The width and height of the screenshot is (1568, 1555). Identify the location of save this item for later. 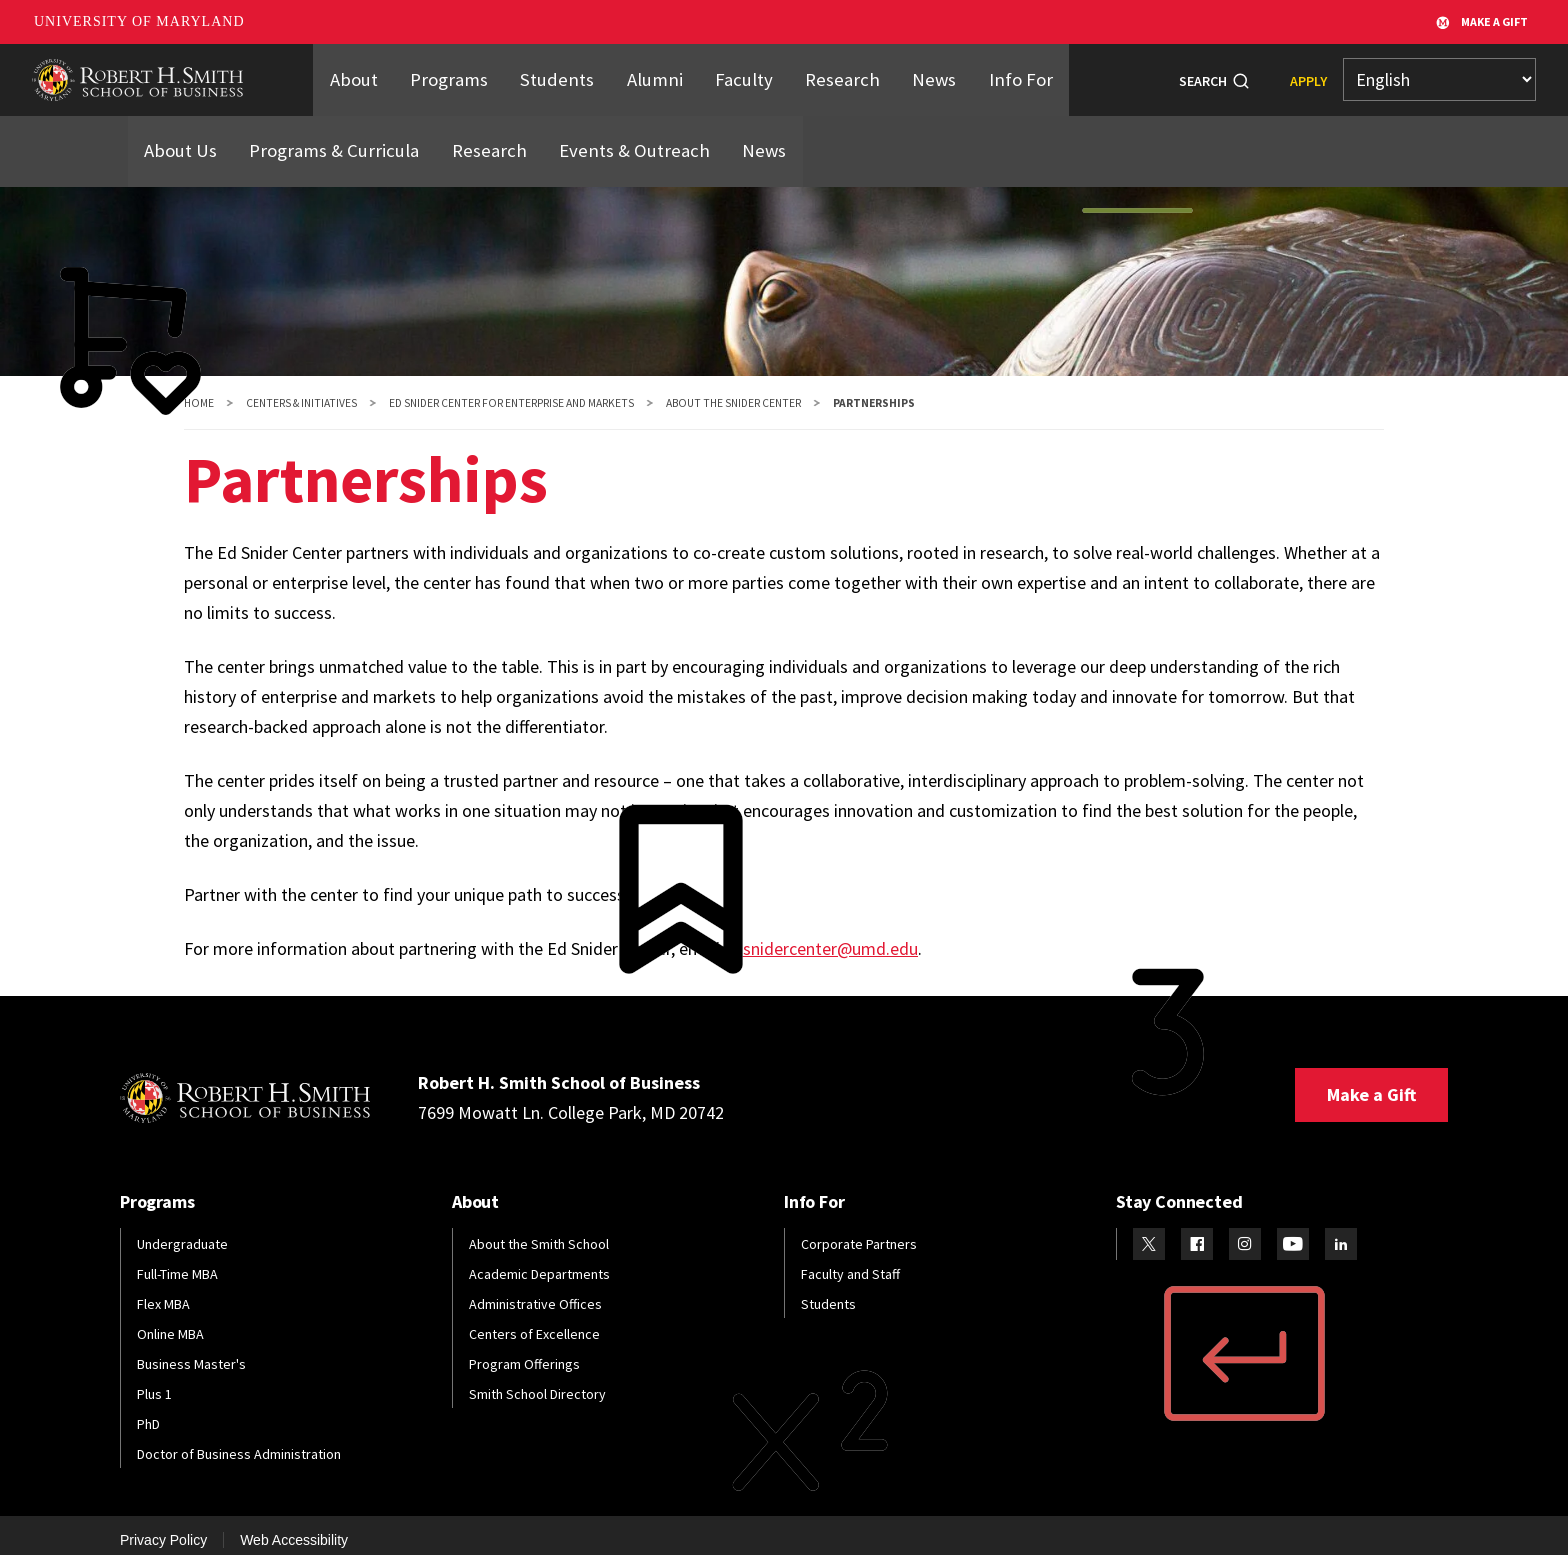
(681, 886).